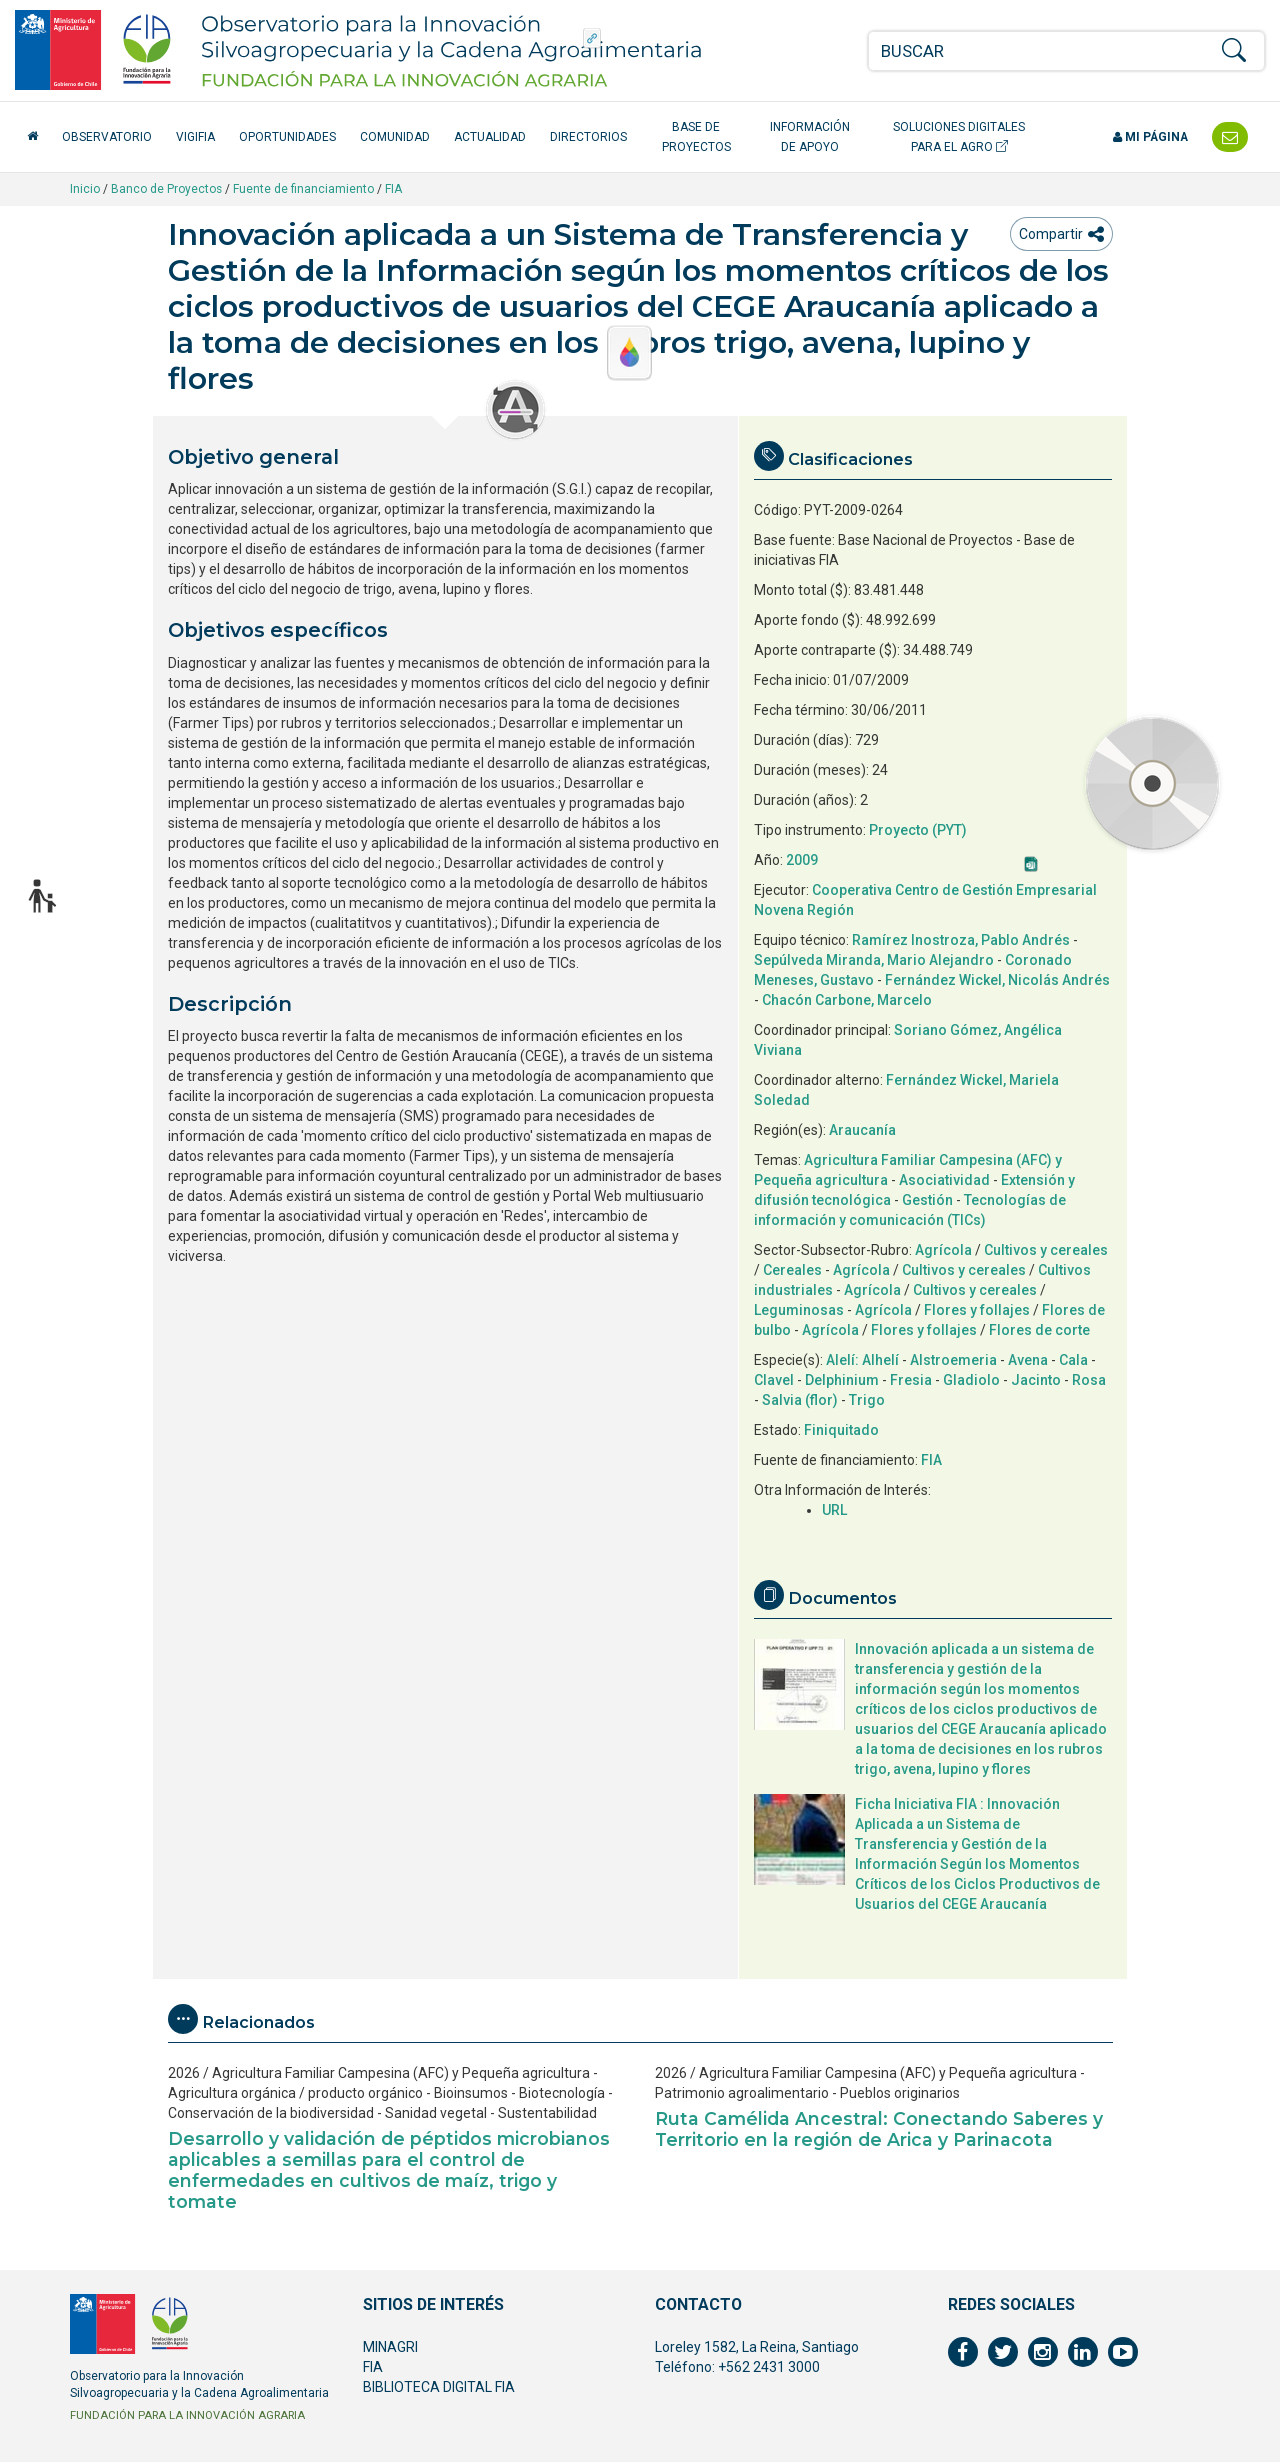 This screenshot has height=2462, width=1280. What do you see at coordinates (43, 896) in the screenshot?
I see `access parental control settings` at bounding box center [43, 896].